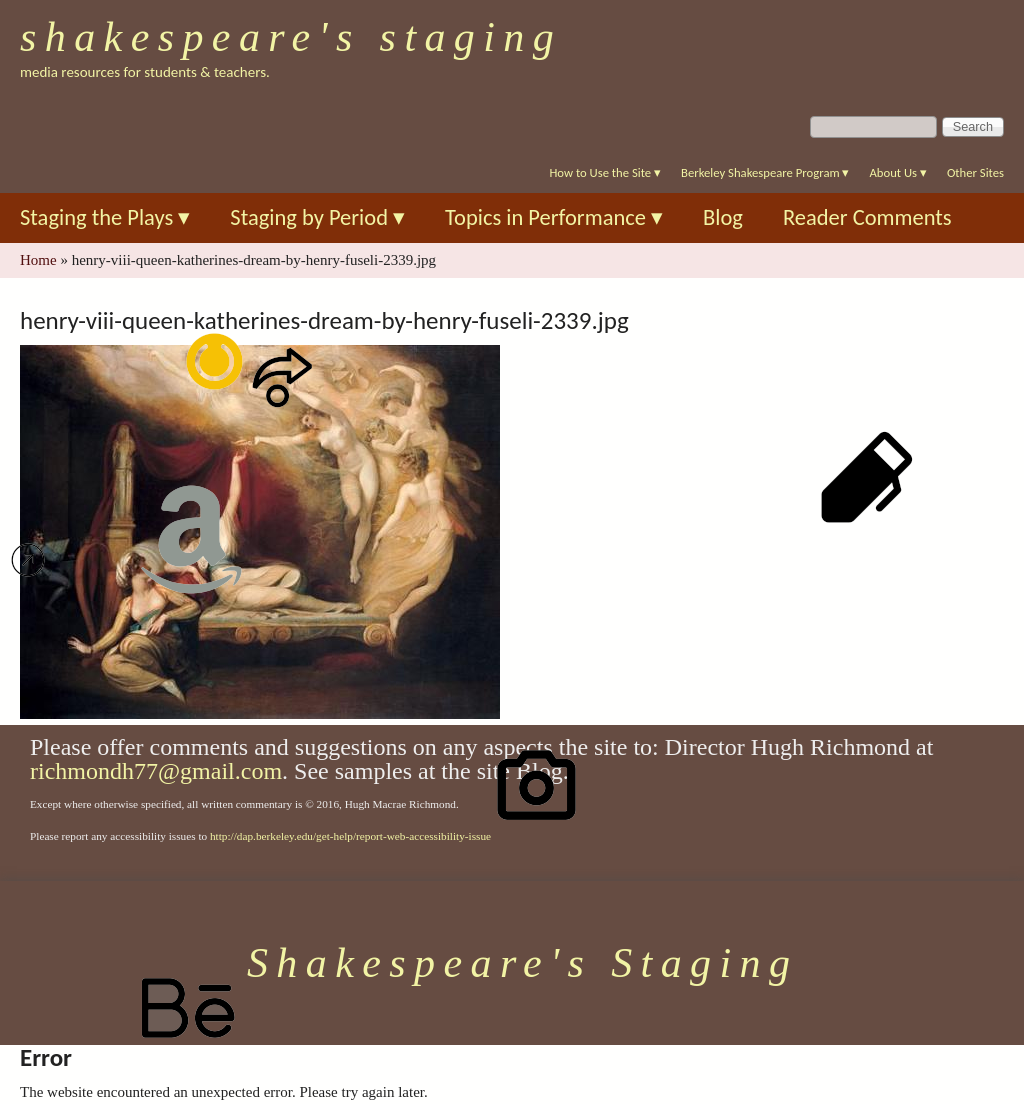 The width and height of the screenshot is (1024, 1104). Describe the element at coordinates (214, 361) in the screenshot. I see `indicates loading or processing in progress` at that location.